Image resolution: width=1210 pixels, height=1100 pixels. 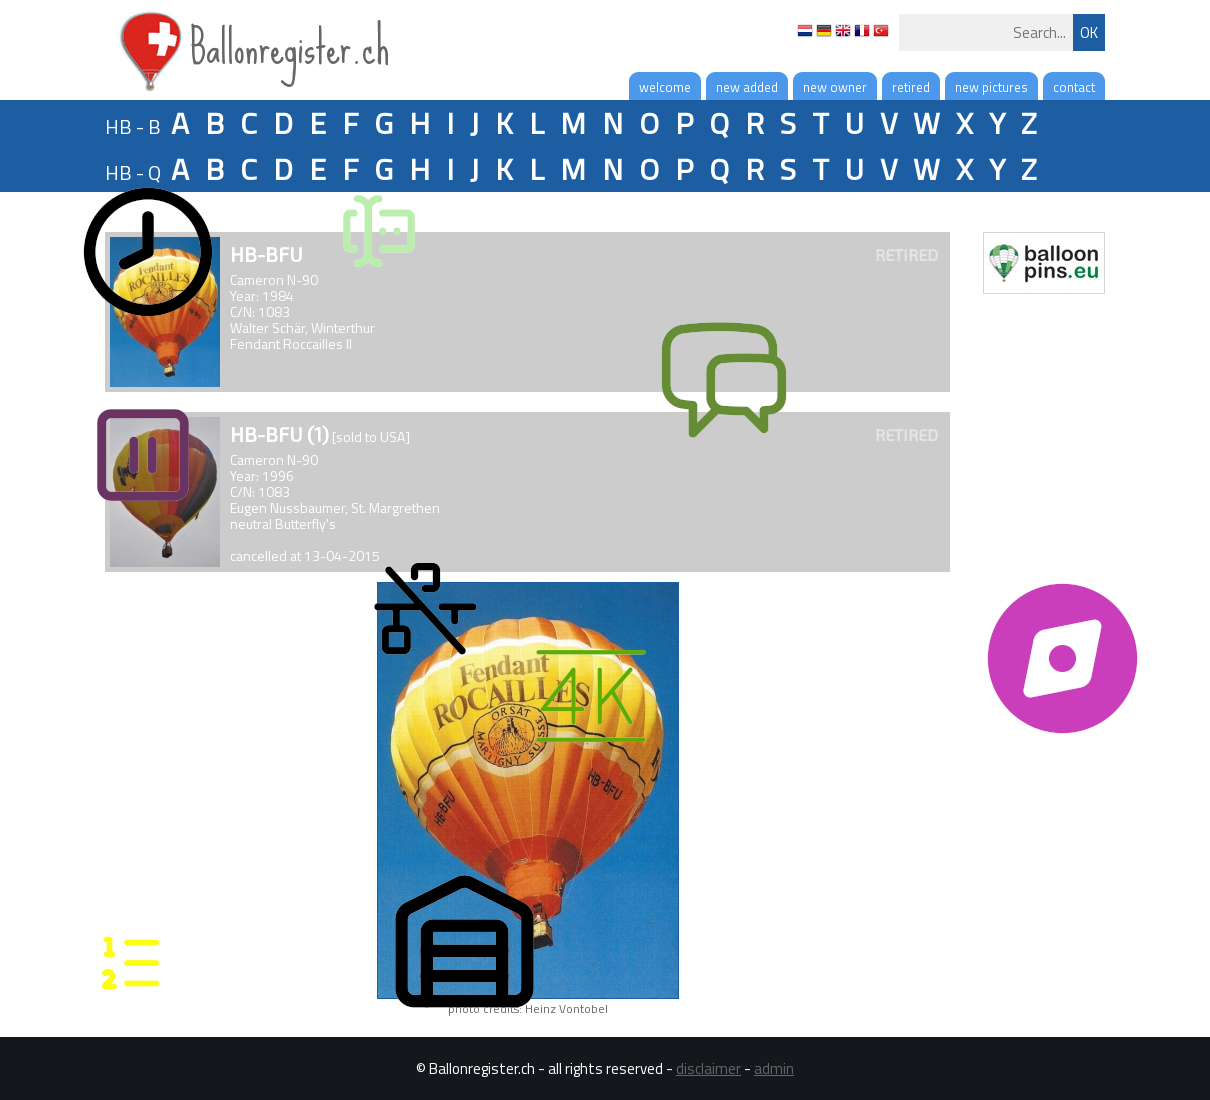 I want to click on access forms and surveys, so click(x=379, y=231).